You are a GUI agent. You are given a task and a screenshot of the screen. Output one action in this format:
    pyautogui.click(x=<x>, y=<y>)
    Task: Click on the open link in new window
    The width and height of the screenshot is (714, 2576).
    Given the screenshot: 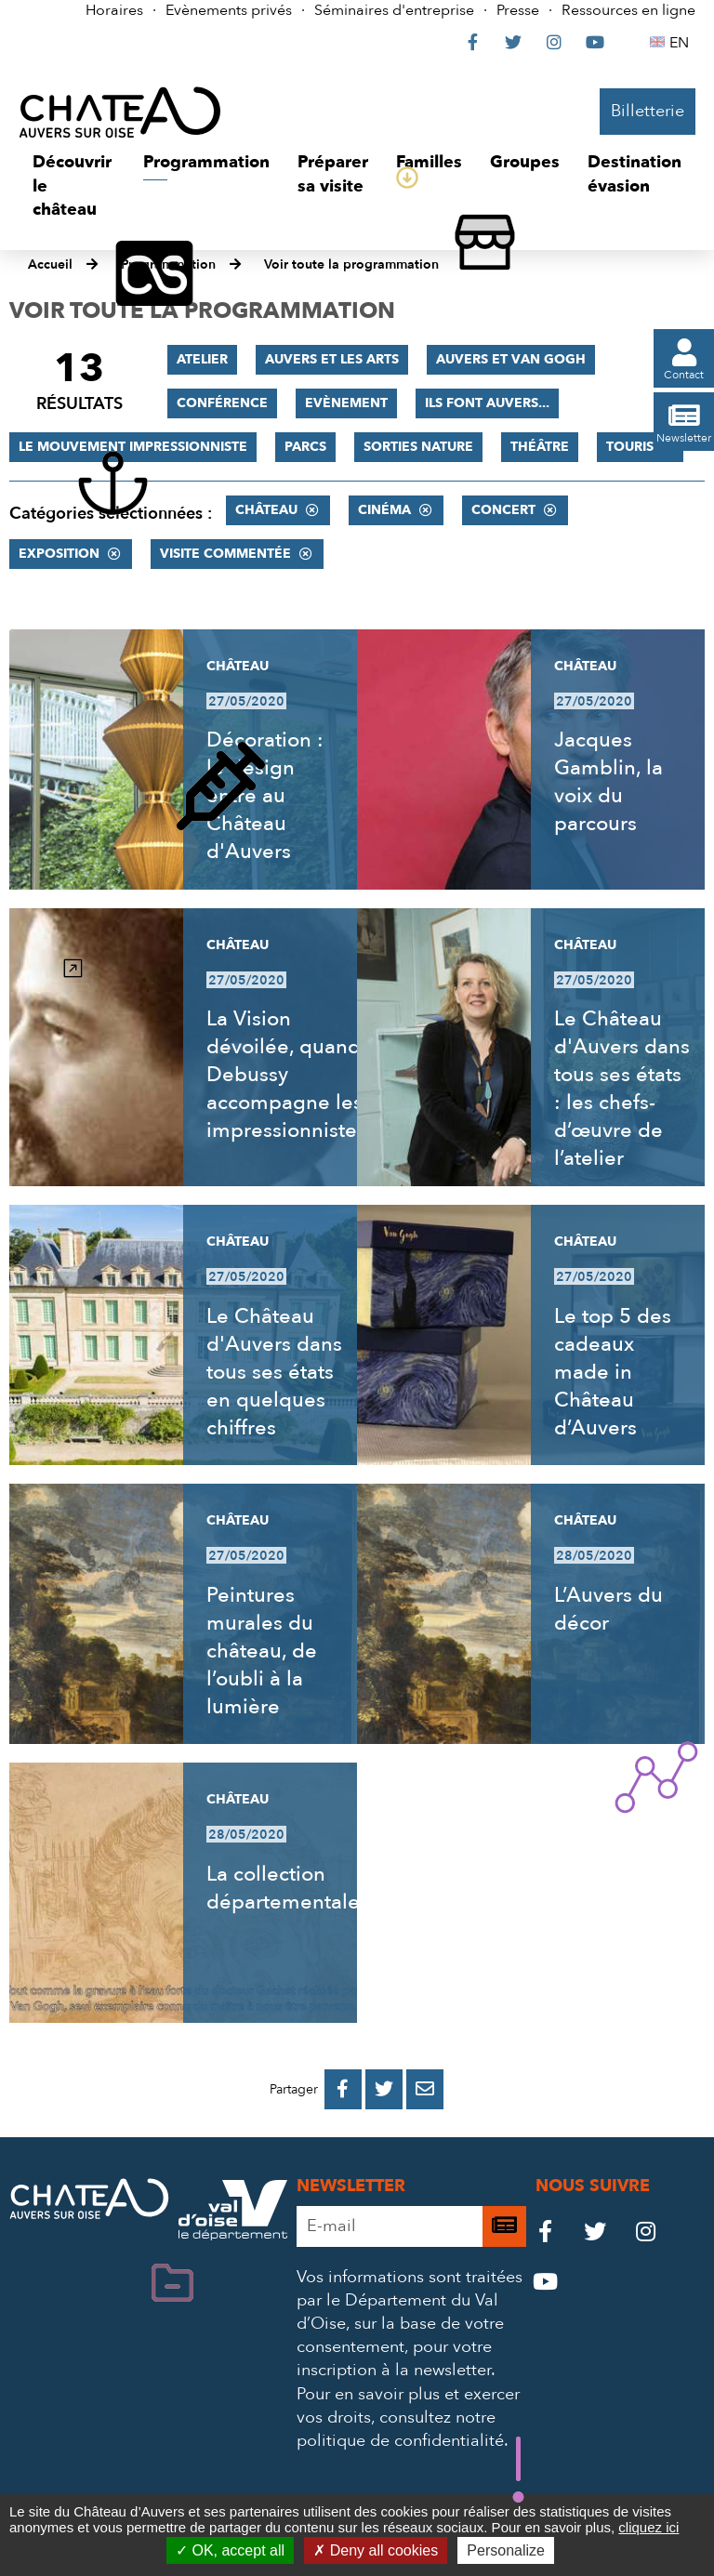 What is the action you would take?
    pyautogui.click(x=73, y=968)
    